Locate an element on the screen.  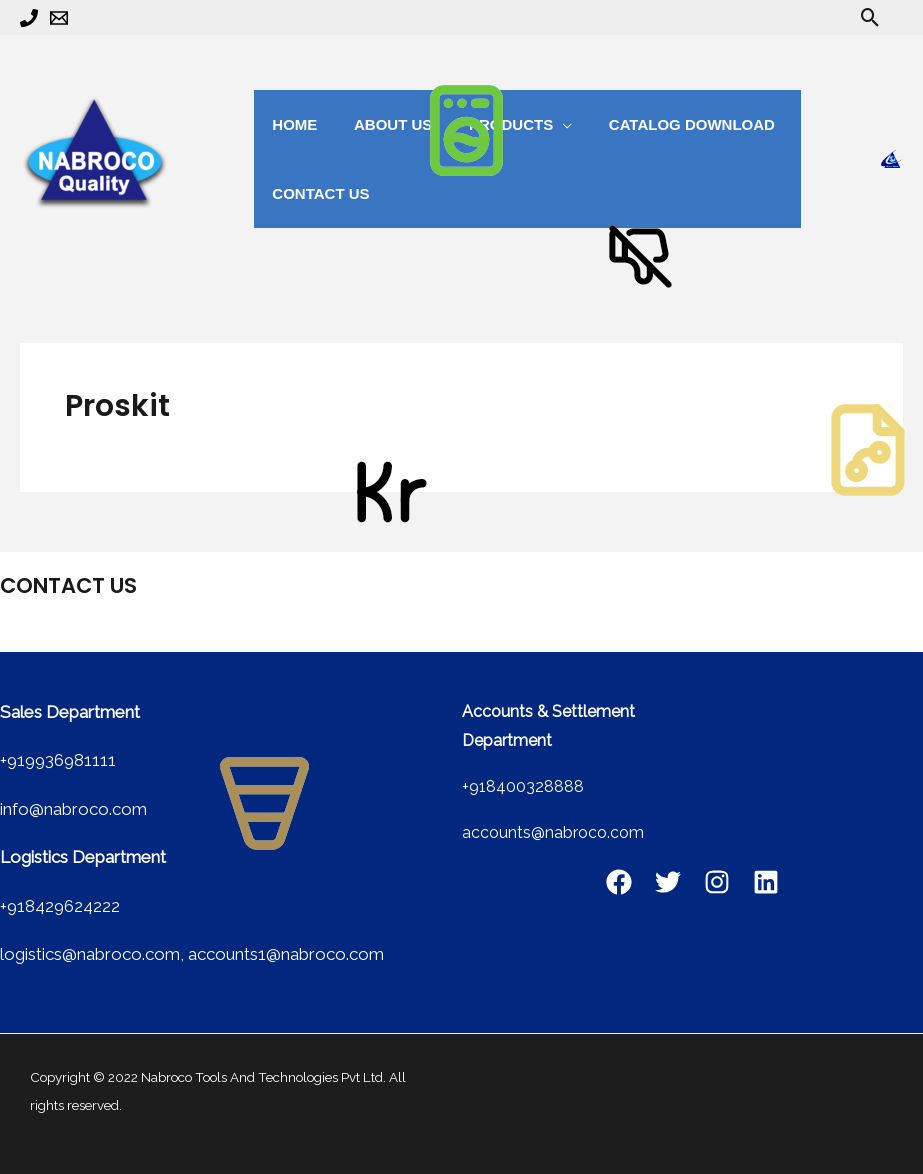
open a vector graphics file is located at coordinates (868, 450).